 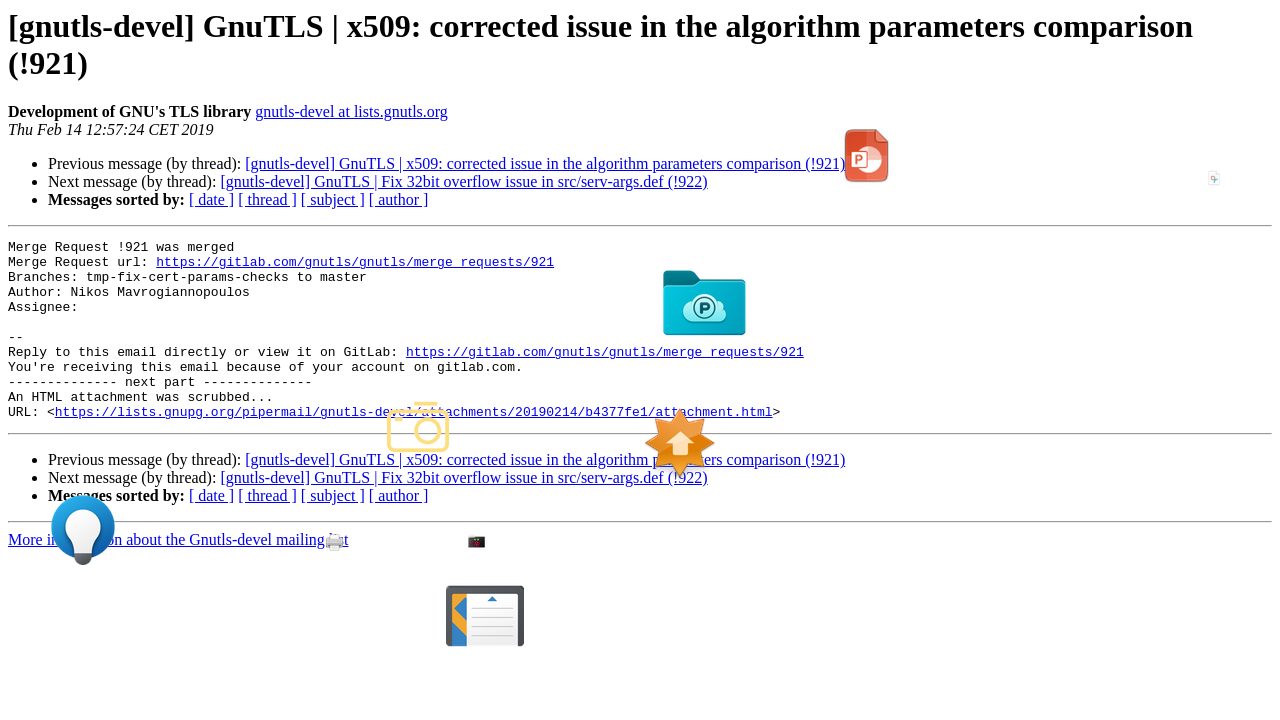 What do you see at coordinates (418, 425) in the screenshot?
I see `open photo management app` at bounding box center [418, 425].